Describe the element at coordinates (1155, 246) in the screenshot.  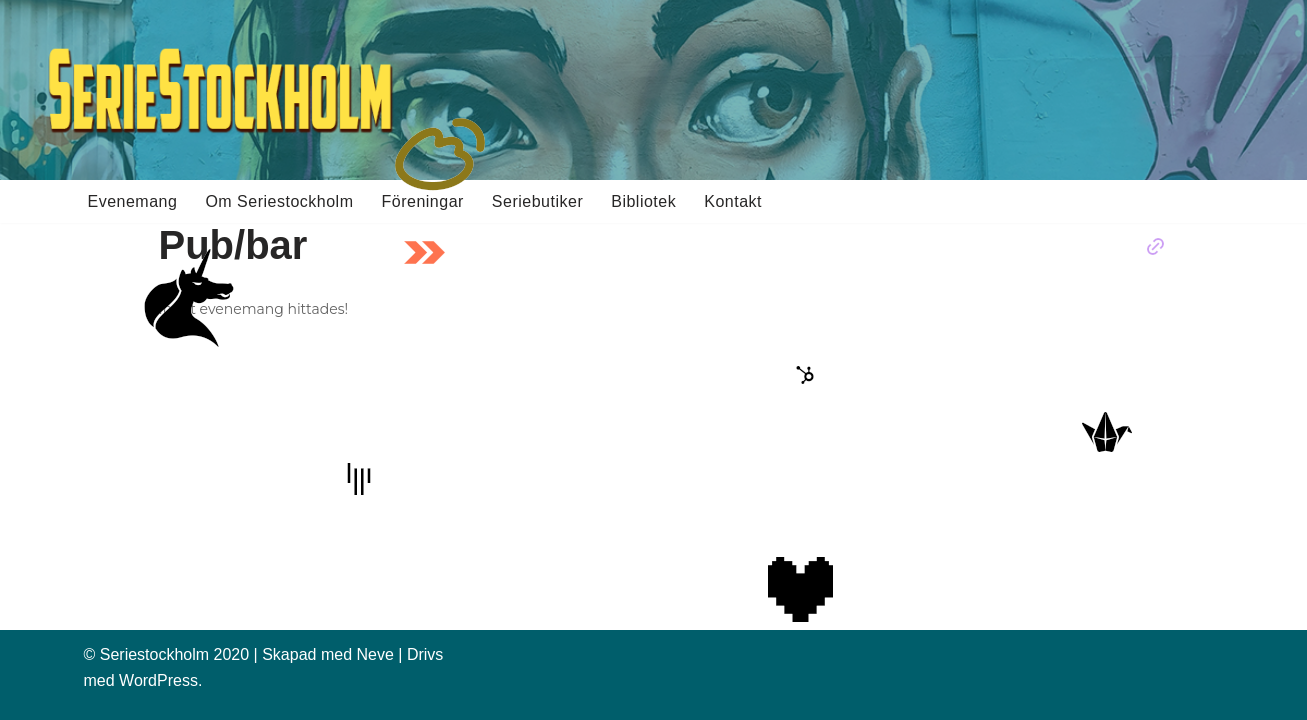
I see `insert or add a hyperlink` at that location.